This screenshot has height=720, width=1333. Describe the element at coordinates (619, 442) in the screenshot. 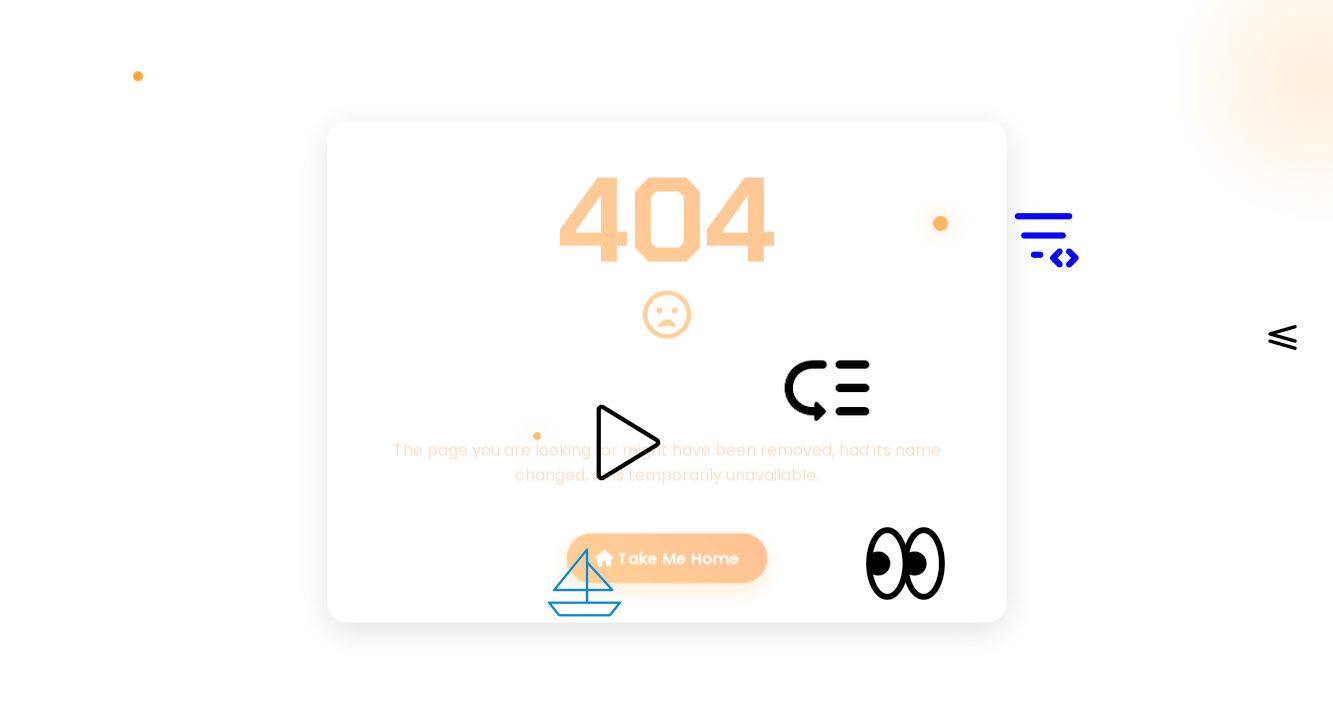

I see `start playing media content` at that location.